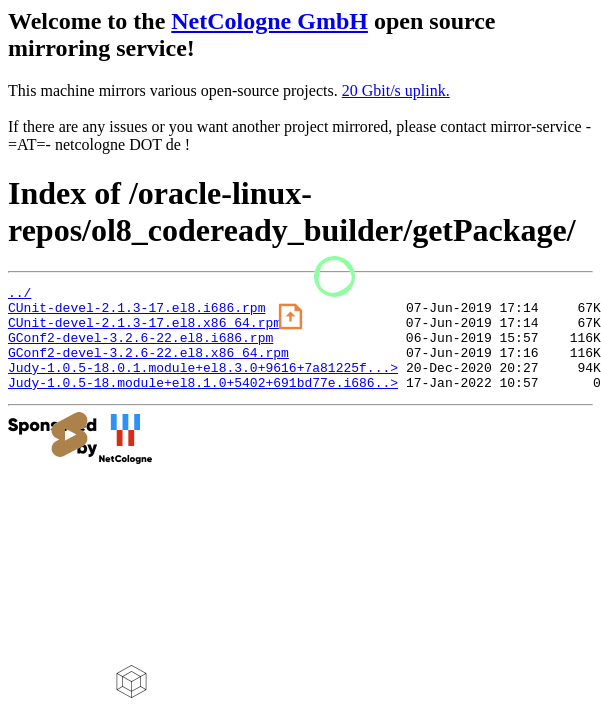 The image size is (601, 720). I want to click on upload a file or document, so click(290, 316).